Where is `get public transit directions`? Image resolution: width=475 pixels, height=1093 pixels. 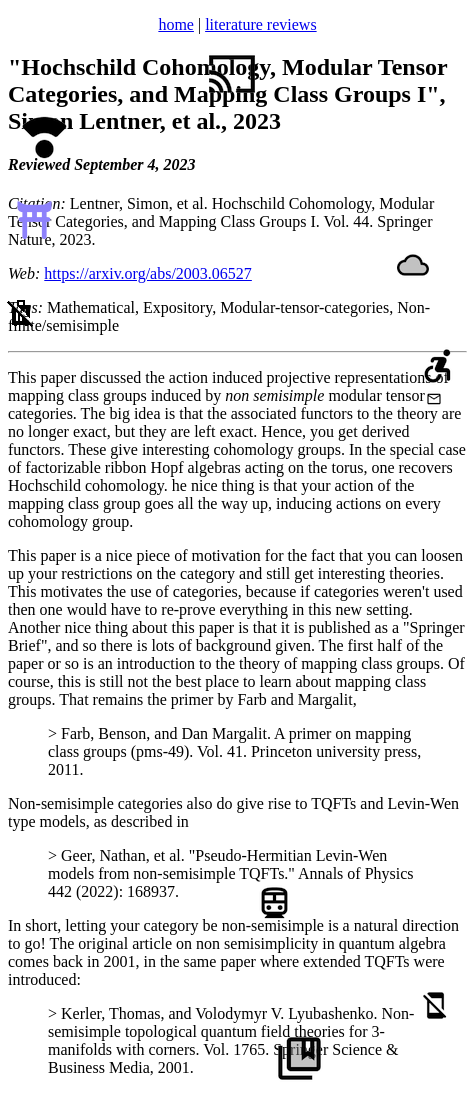
get public transit directions is located at coordinates (274, 903).